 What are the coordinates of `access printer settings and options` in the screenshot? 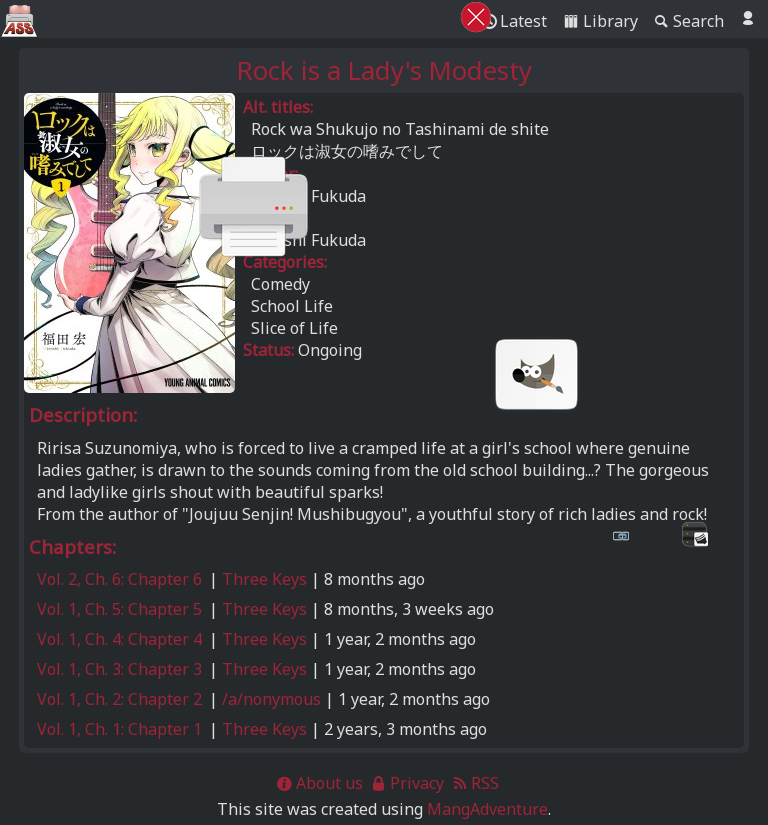 It's located at (253, 206).